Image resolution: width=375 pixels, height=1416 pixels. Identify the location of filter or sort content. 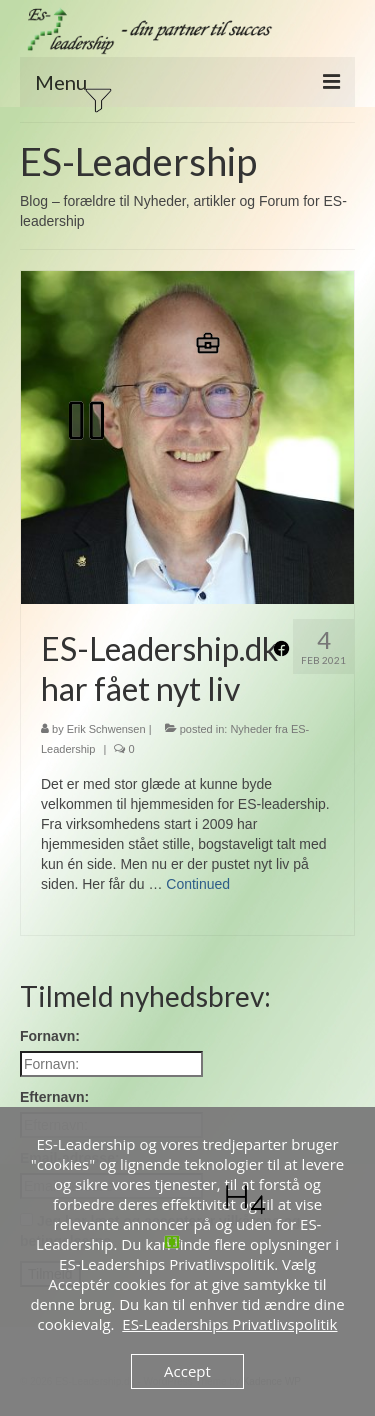
(98, 99).